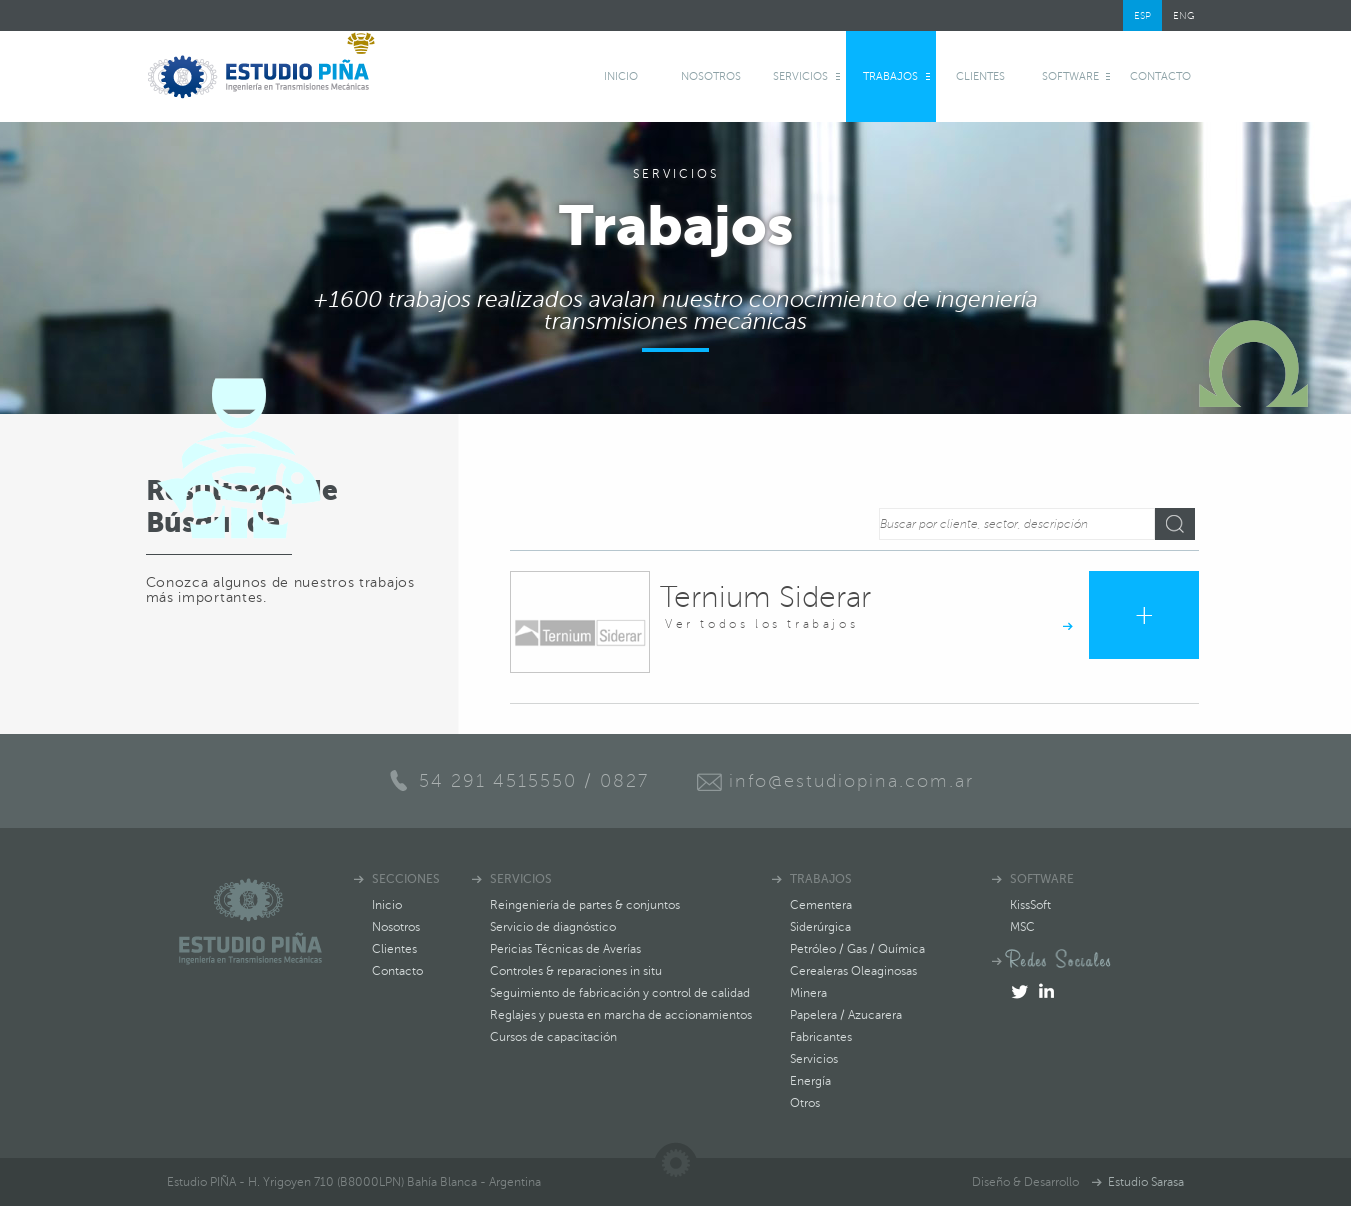  Describe the element at coordinates (361, 43) in the screenshot. I see `equip body armor` at that location.